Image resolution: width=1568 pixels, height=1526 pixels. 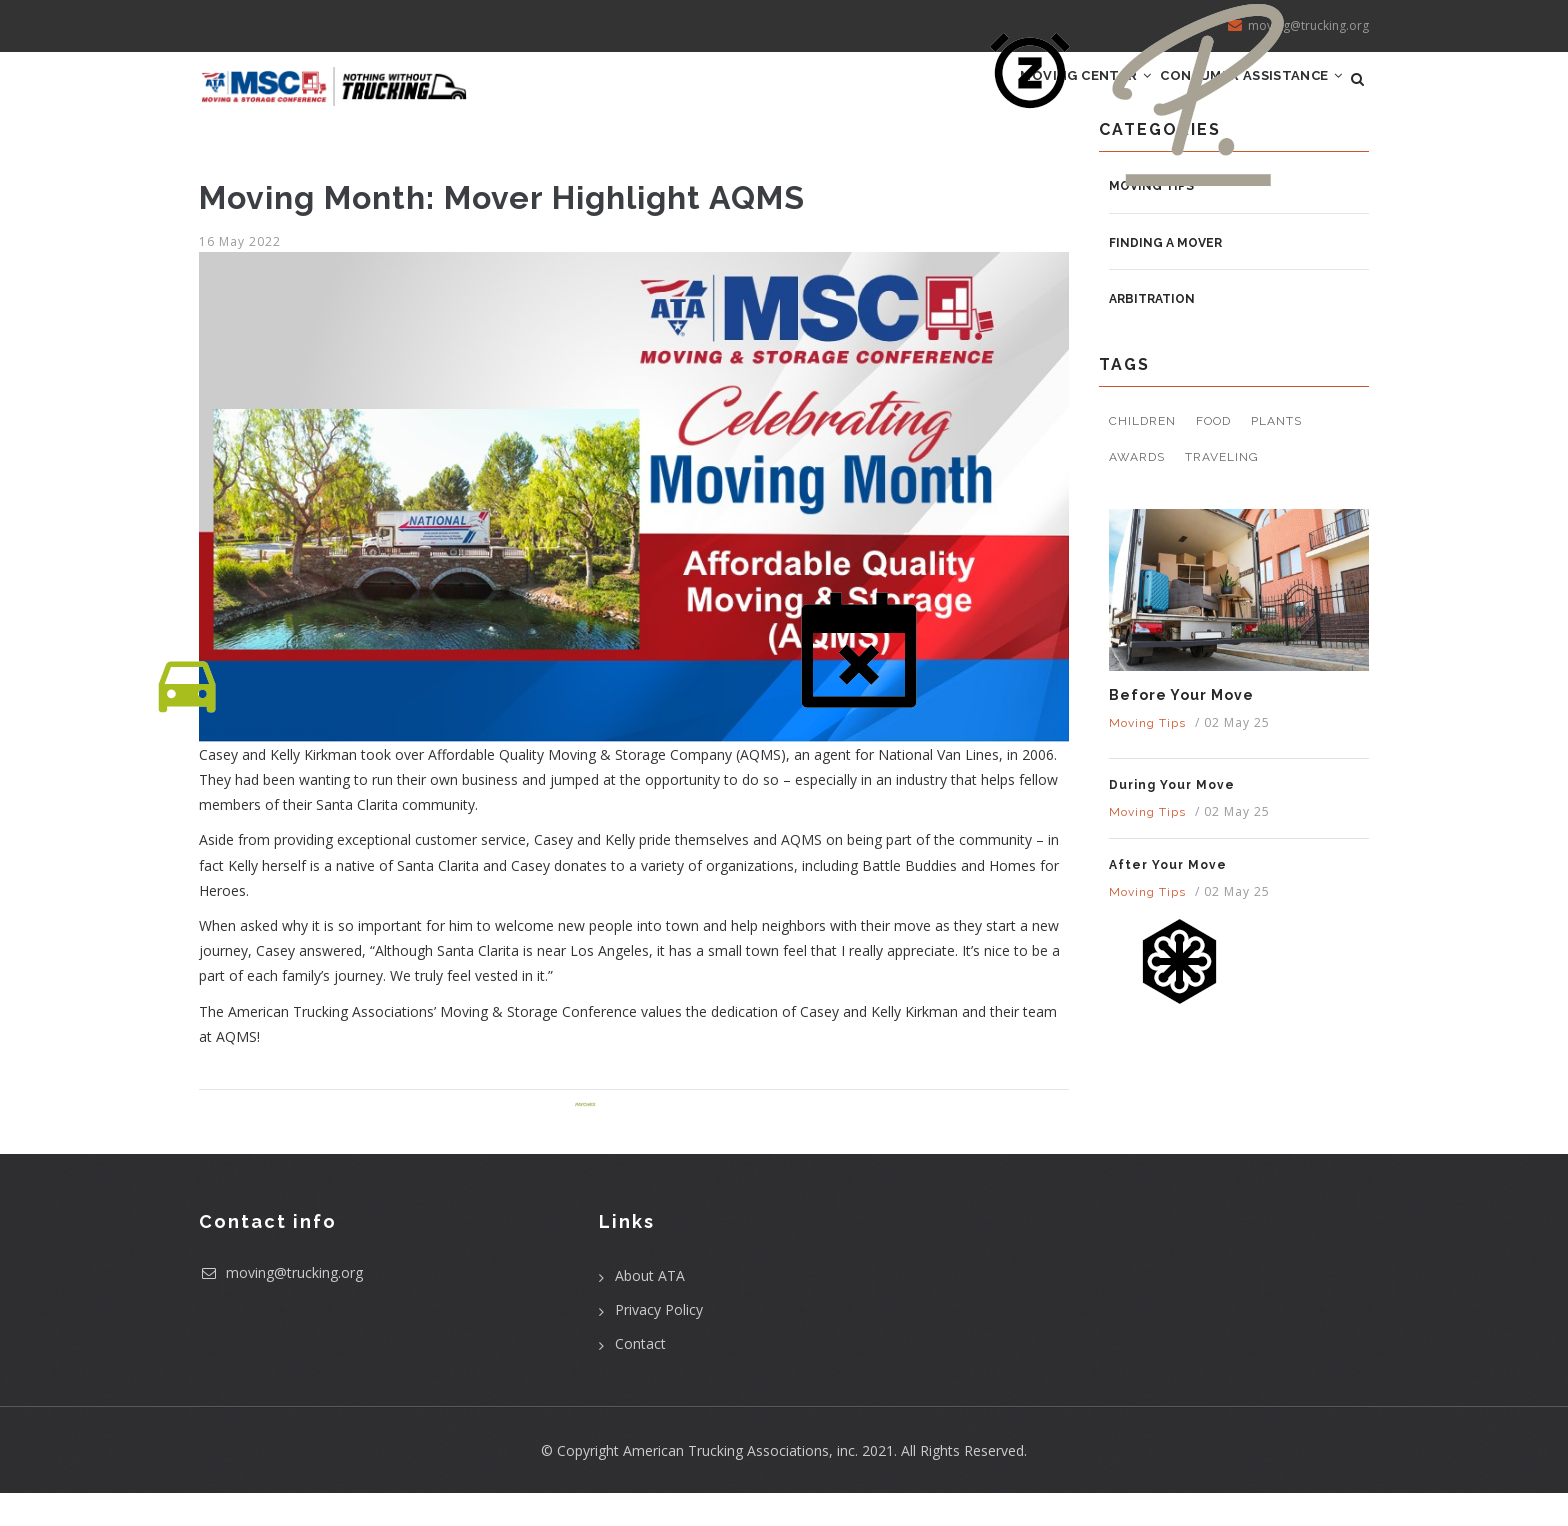 What do you see at coordinates (1179, 961) in the screenshot?
I see `open boxy svg vector graphics editor` at bounding box center [1179, 961].